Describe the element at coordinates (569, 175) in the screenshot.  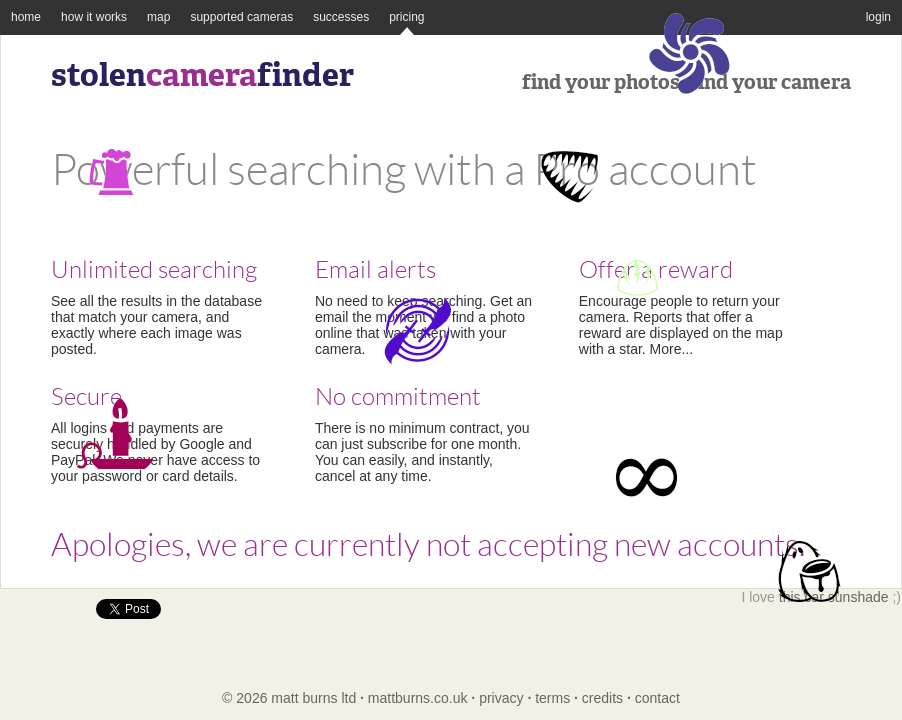
I see `select a monster or creature type in a game` at that location.